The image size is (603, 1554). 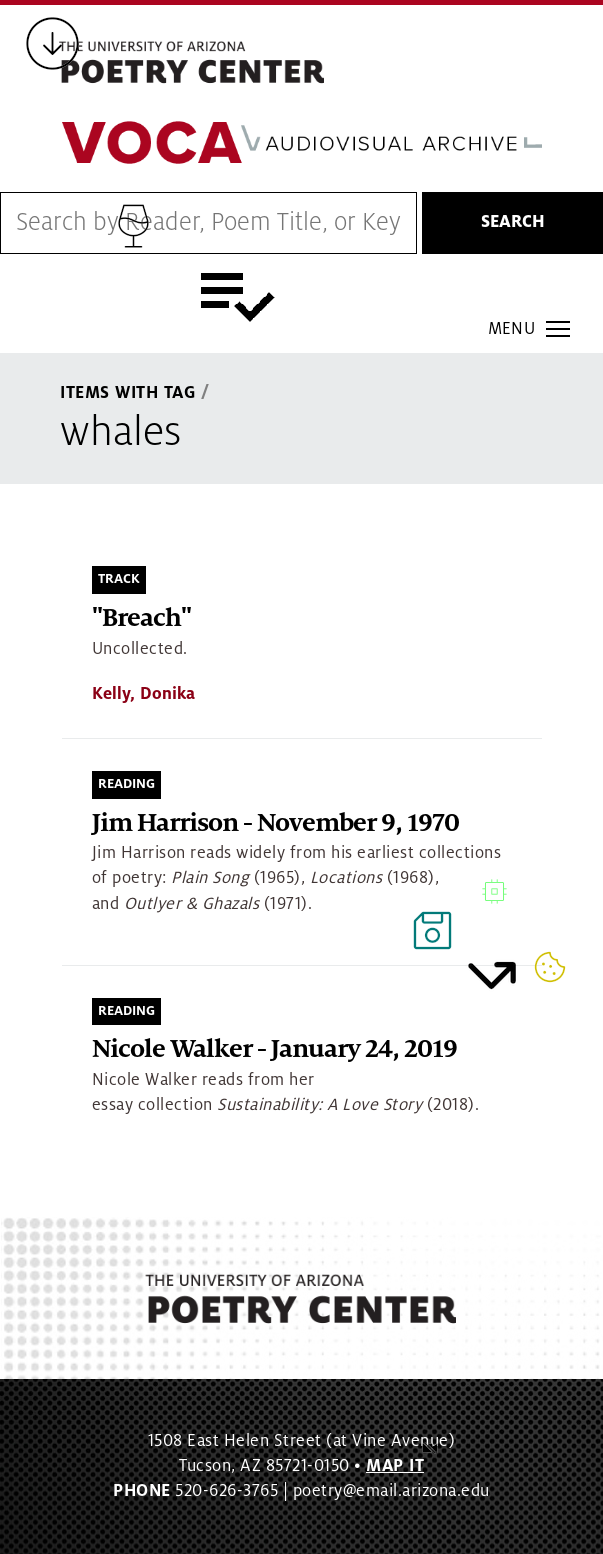 What do you see at coordinates (52, 43) in the screenshot?
I see `download file or content` at bounding box center [52, 43].